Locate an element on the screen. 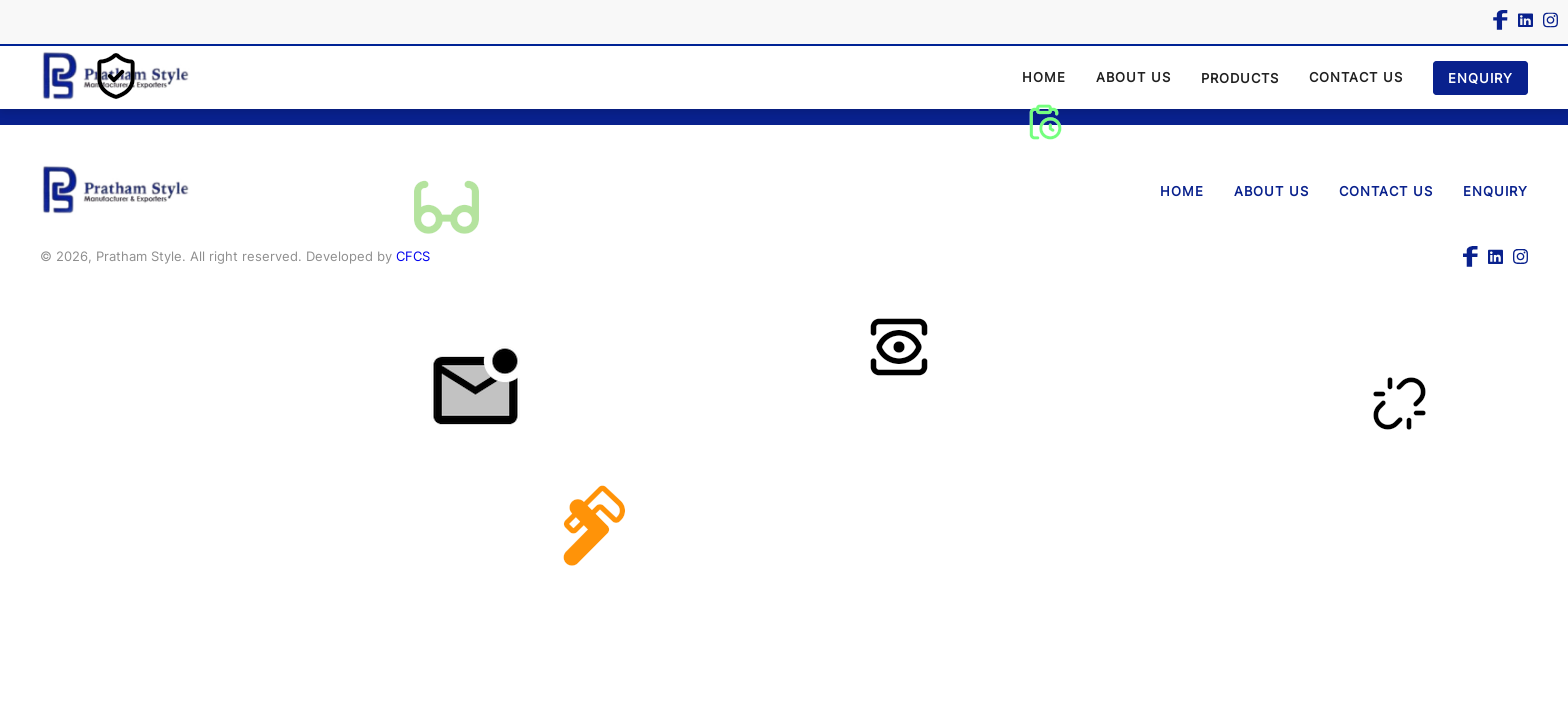 The height and width of the screenshot is (720, 1568). indicates verified security or protection status is located at coordinates (116, 76).